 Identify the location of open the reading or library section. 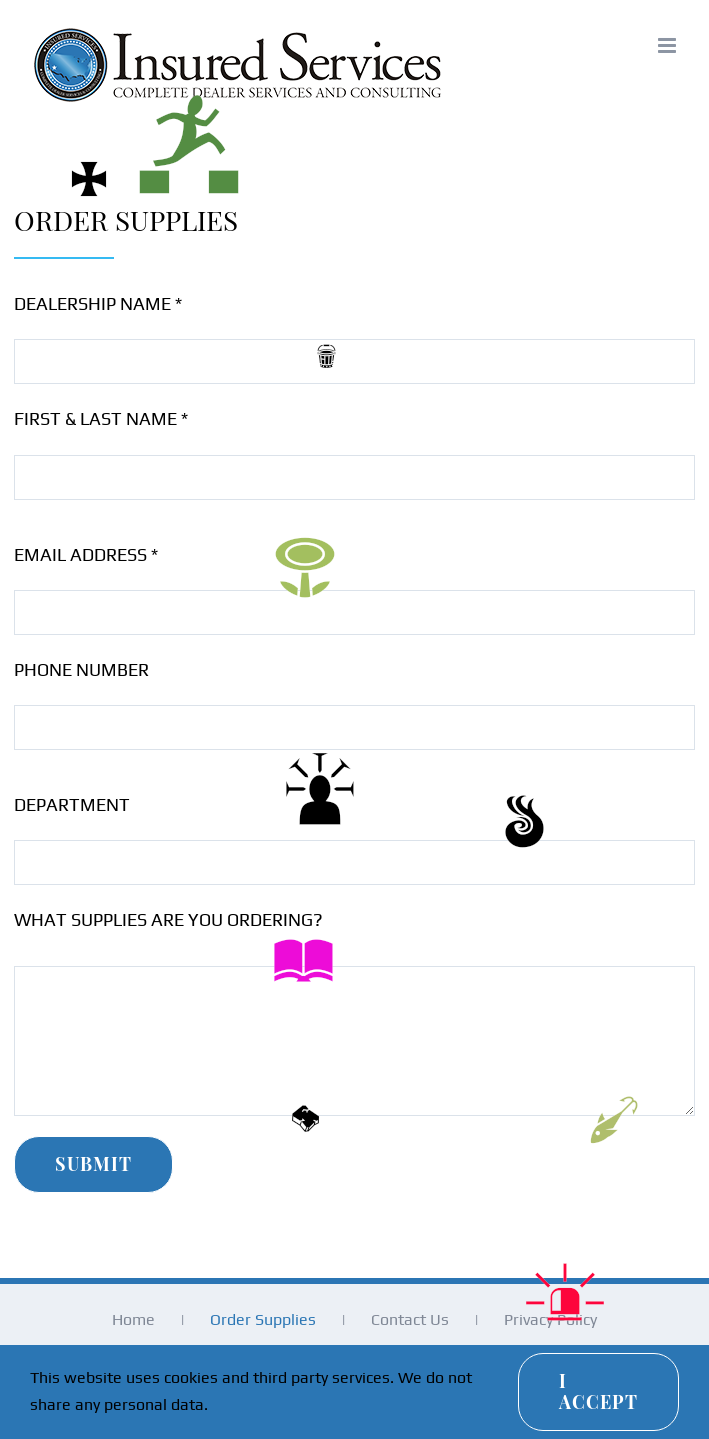
(303, 960).